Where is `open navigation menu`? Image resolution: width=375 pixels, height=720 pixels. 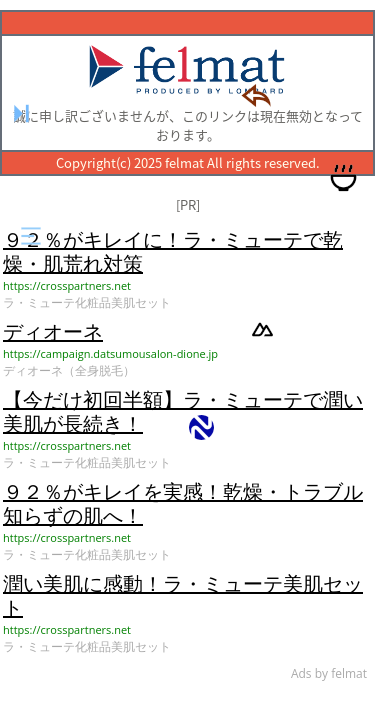
open navigation menu is located at coordinates (31, 236).